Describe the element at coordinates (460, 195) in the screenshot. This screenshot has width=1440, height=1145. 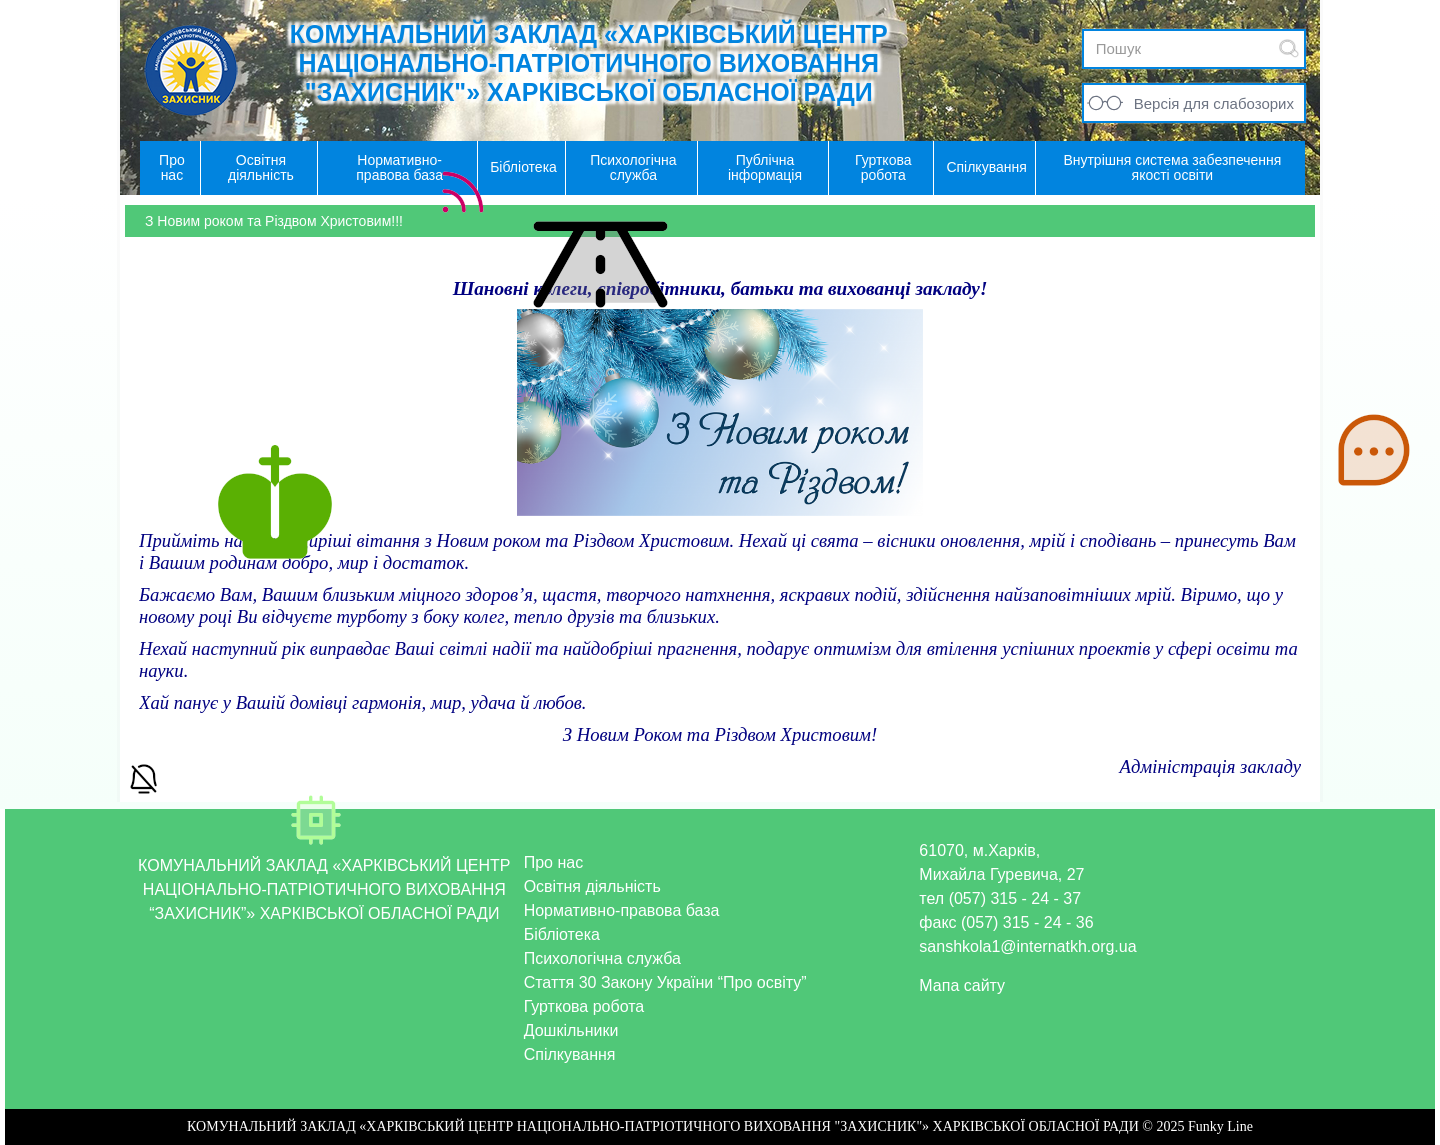
I see `subscribe to RSS feed` at that location.